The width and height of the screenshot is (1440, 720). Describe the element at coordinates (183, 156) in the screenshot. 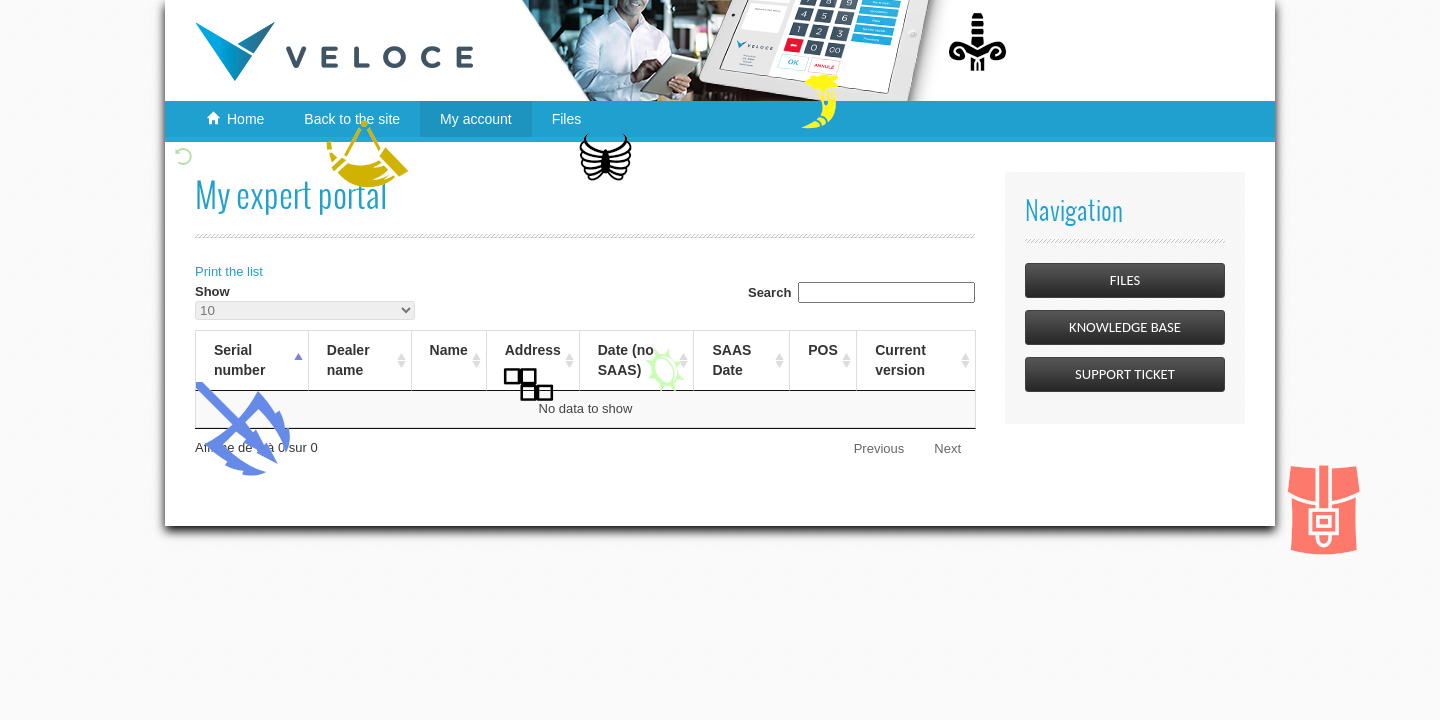

I see `undo last action` at that location.